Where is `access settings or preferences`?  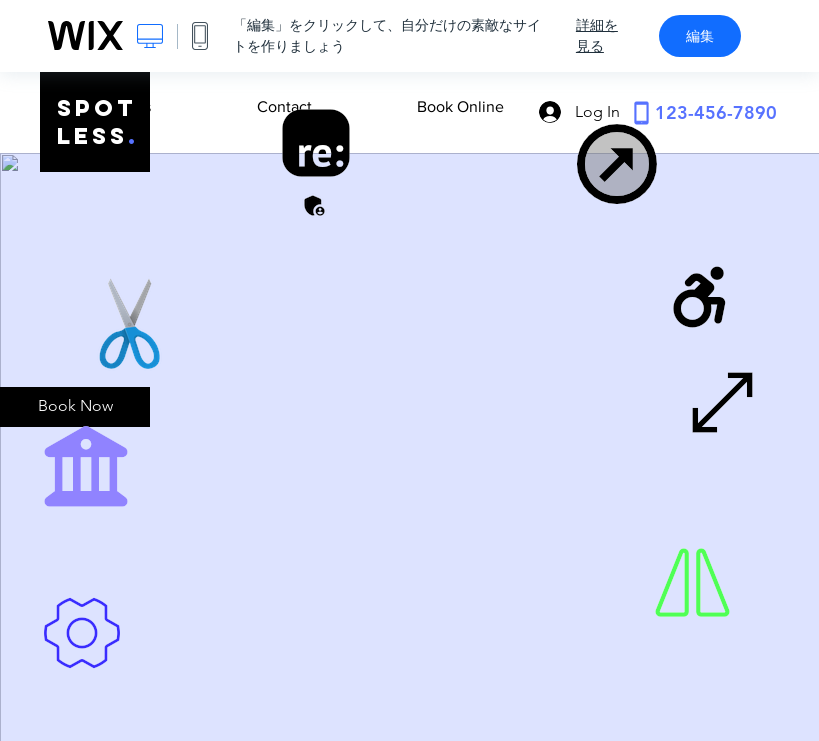
access settings or preferences is located at coordinates (82, 633).